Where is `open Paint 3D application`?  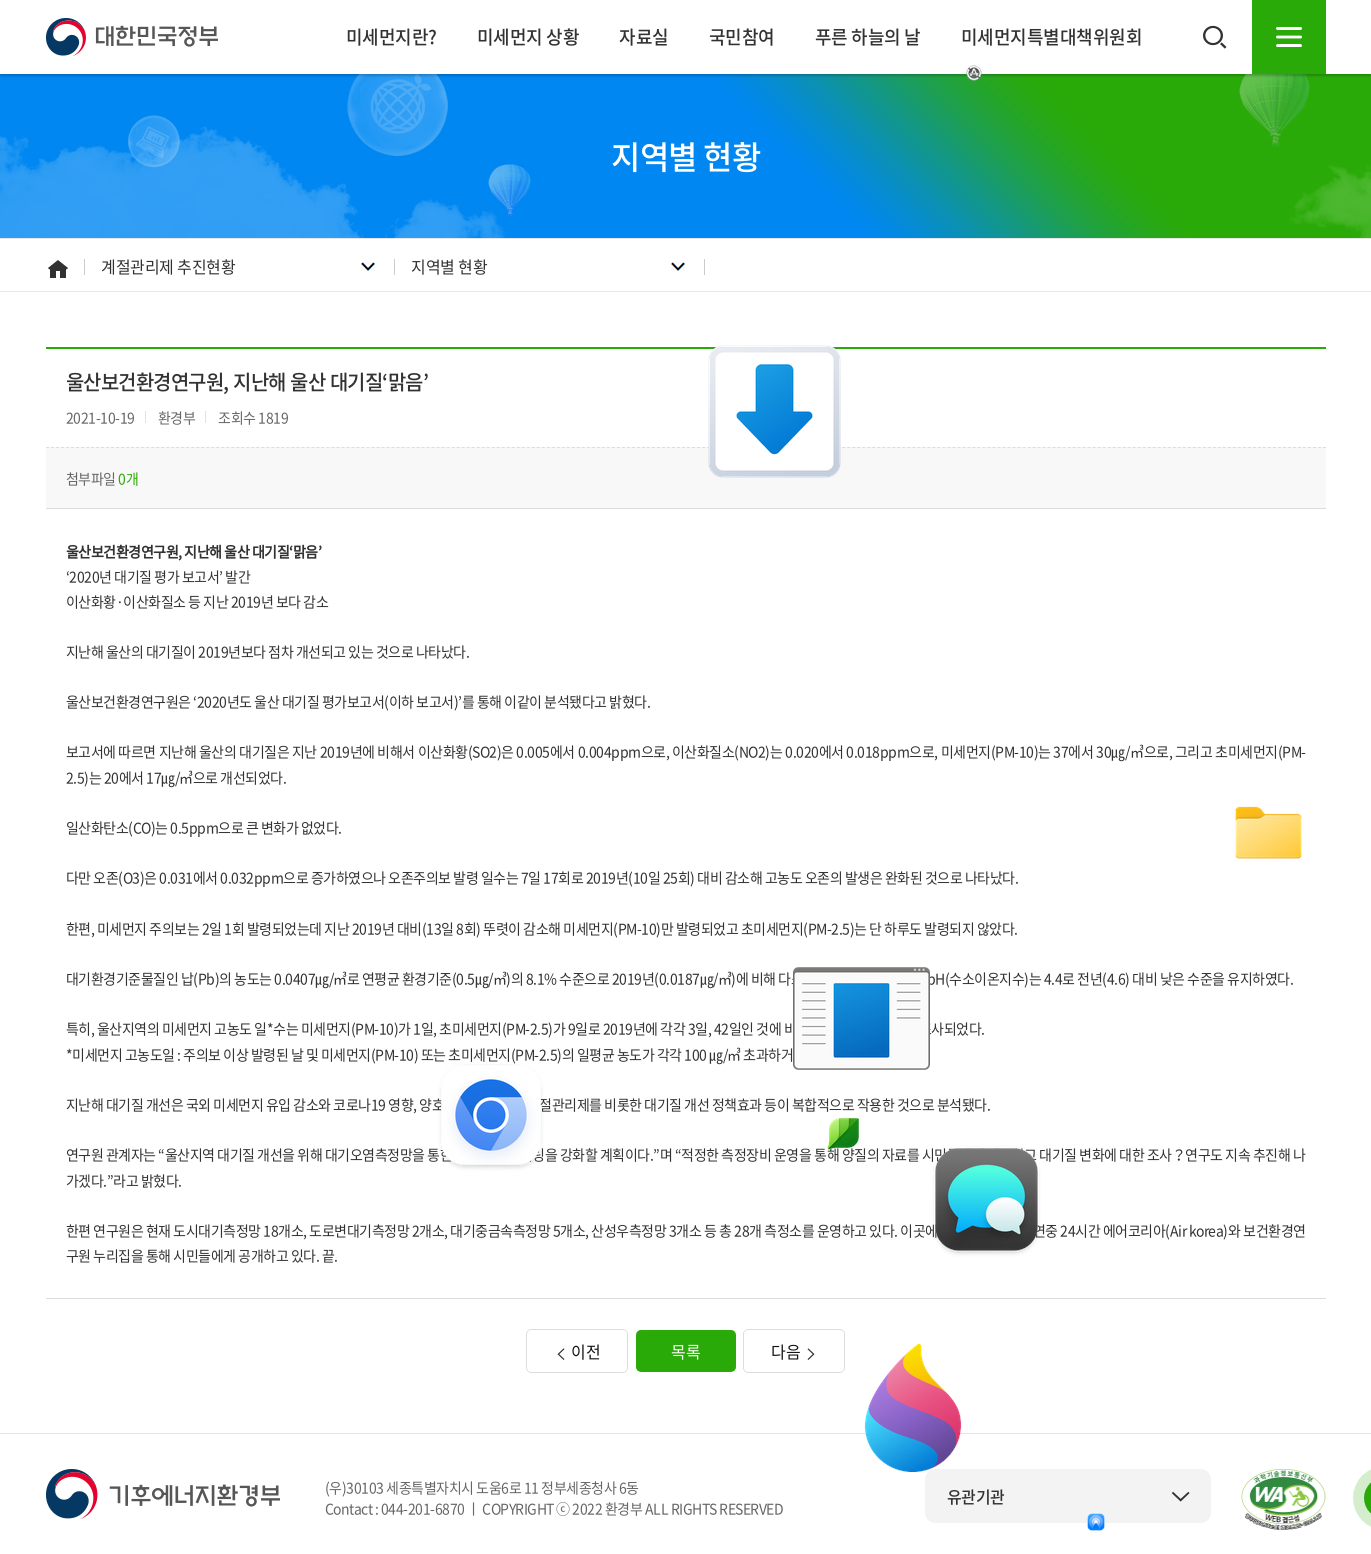
open Paint 3D application is located at coordinates (913, 1408).